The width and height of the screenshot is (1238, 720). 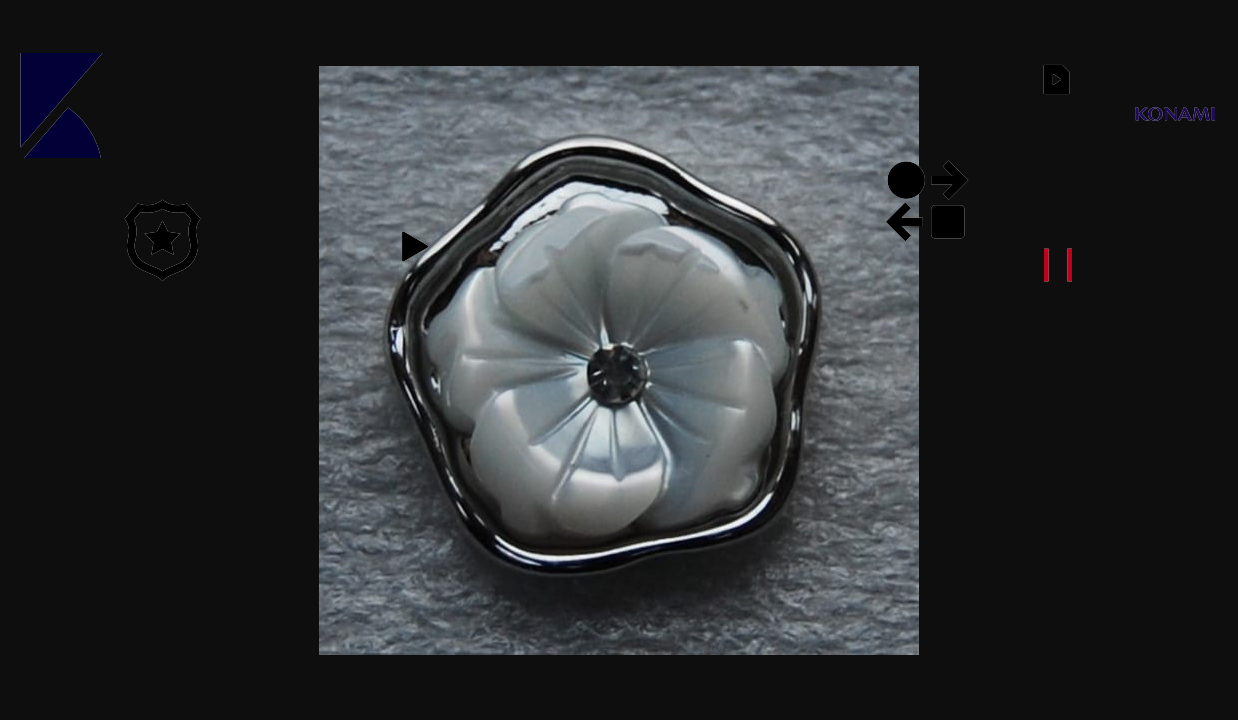 What do you see at coordinates (413, 246) in the screenshot?
I see `play media or start playback` at bounding box center [413, 246].